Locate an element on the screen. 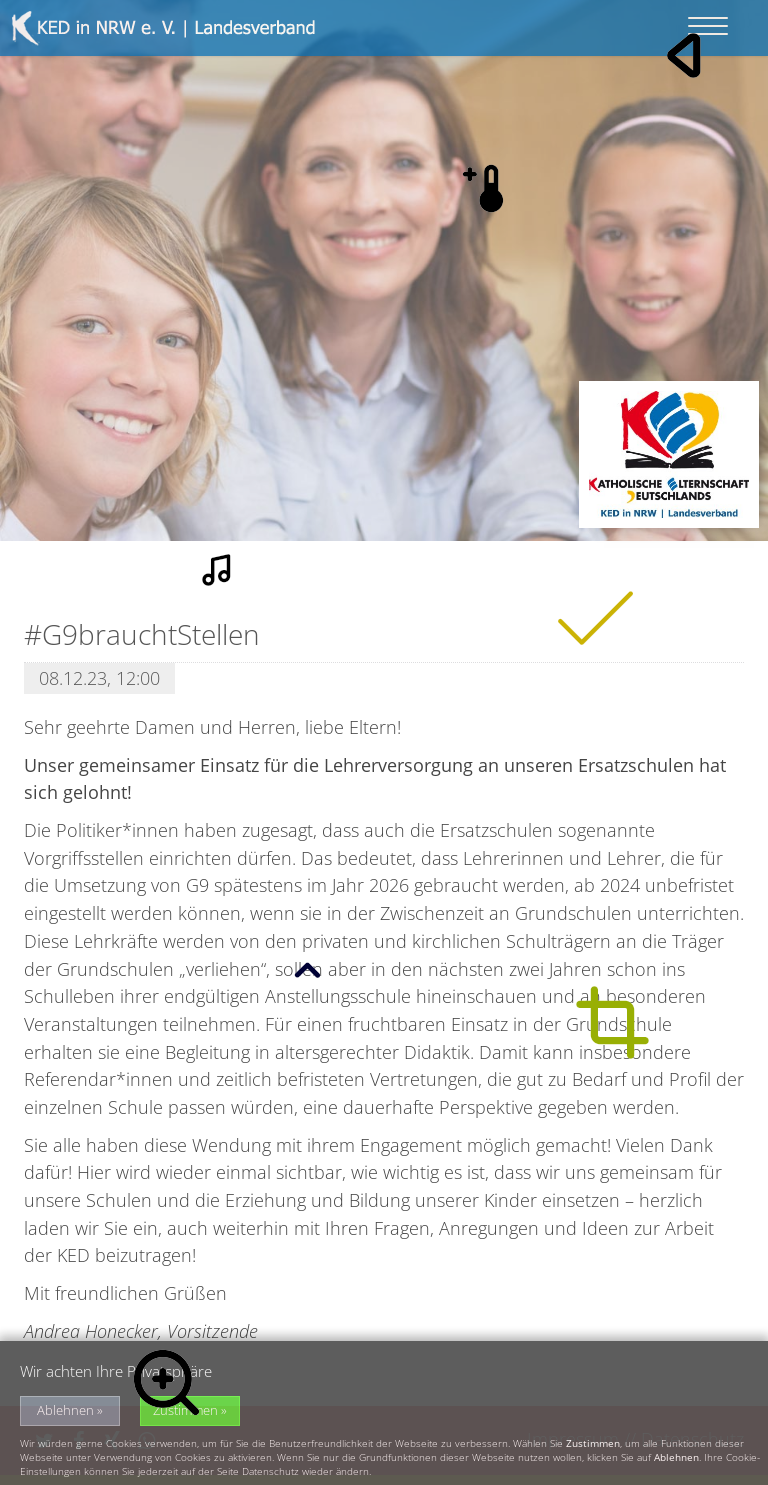 The height and width of the screenshot is (1485, 768). crop an image or photo is located at coordinates (612, 1022).